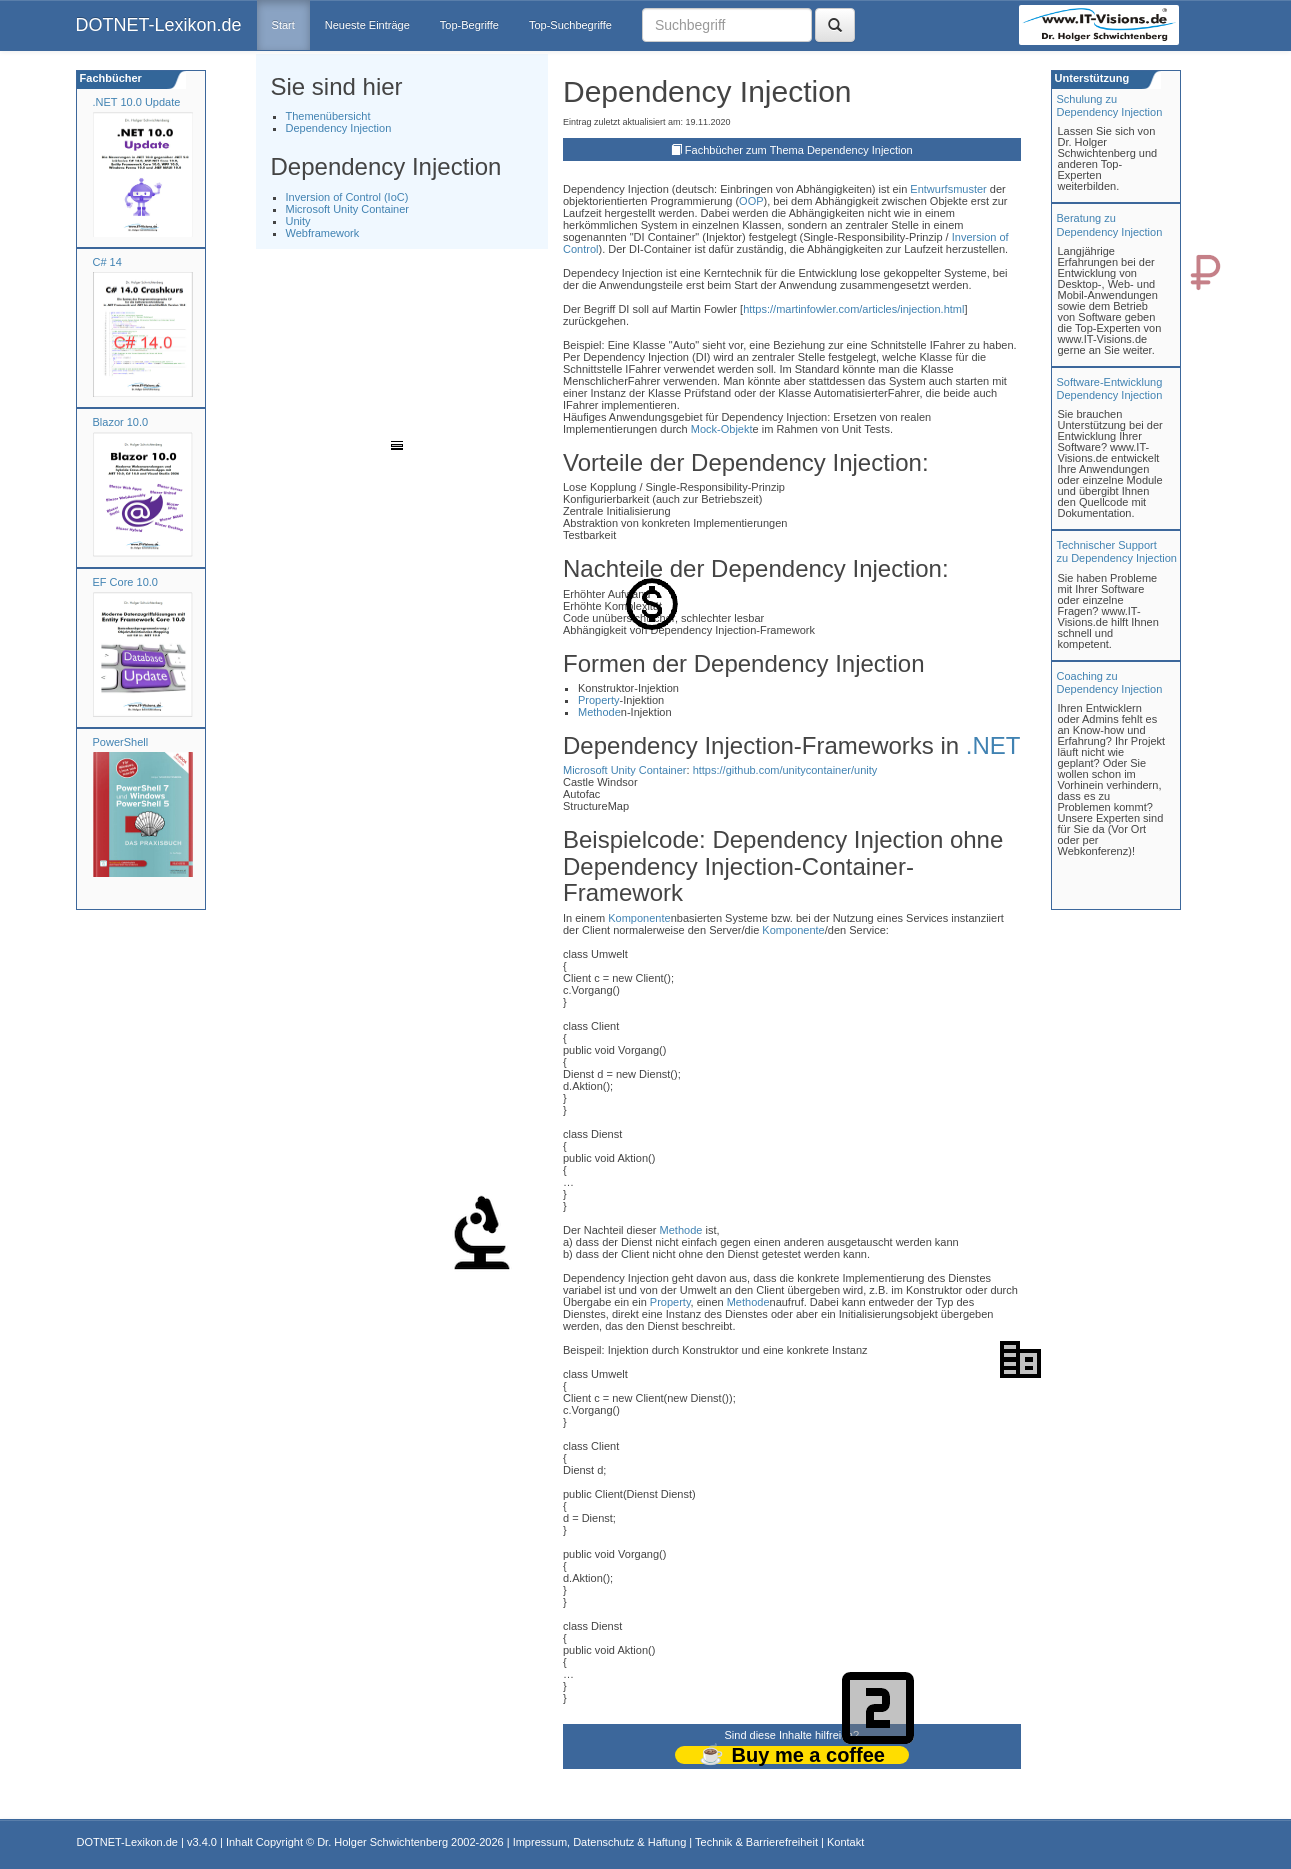  I want to click on view earnings or account balance, so click(652, 604).